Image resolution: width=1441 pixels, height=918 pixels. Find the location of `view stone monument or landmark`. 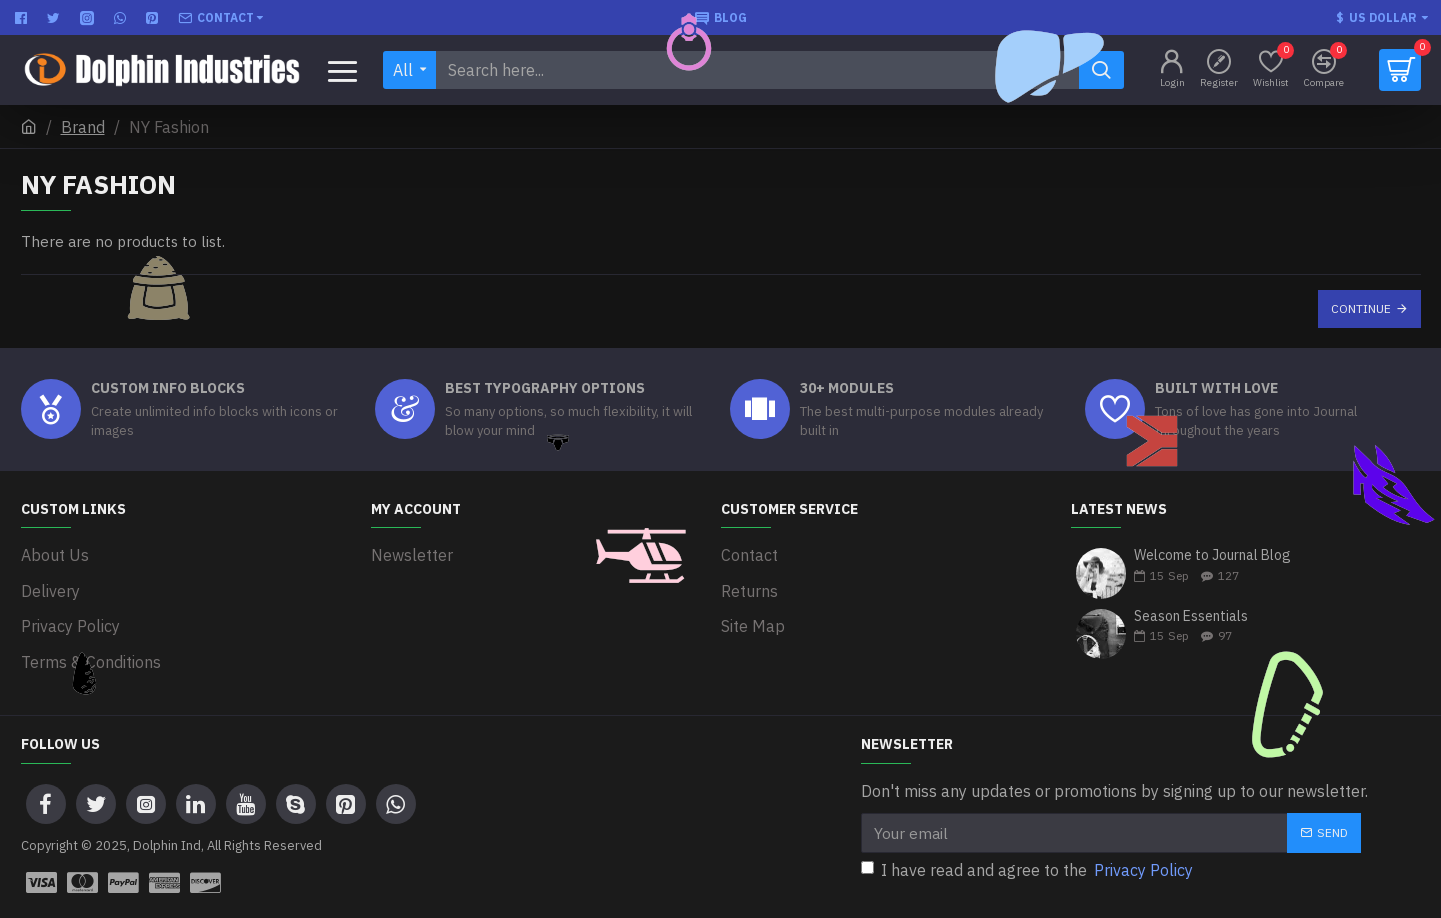

view stone monument or landmark is located at coordinates (84, 673).